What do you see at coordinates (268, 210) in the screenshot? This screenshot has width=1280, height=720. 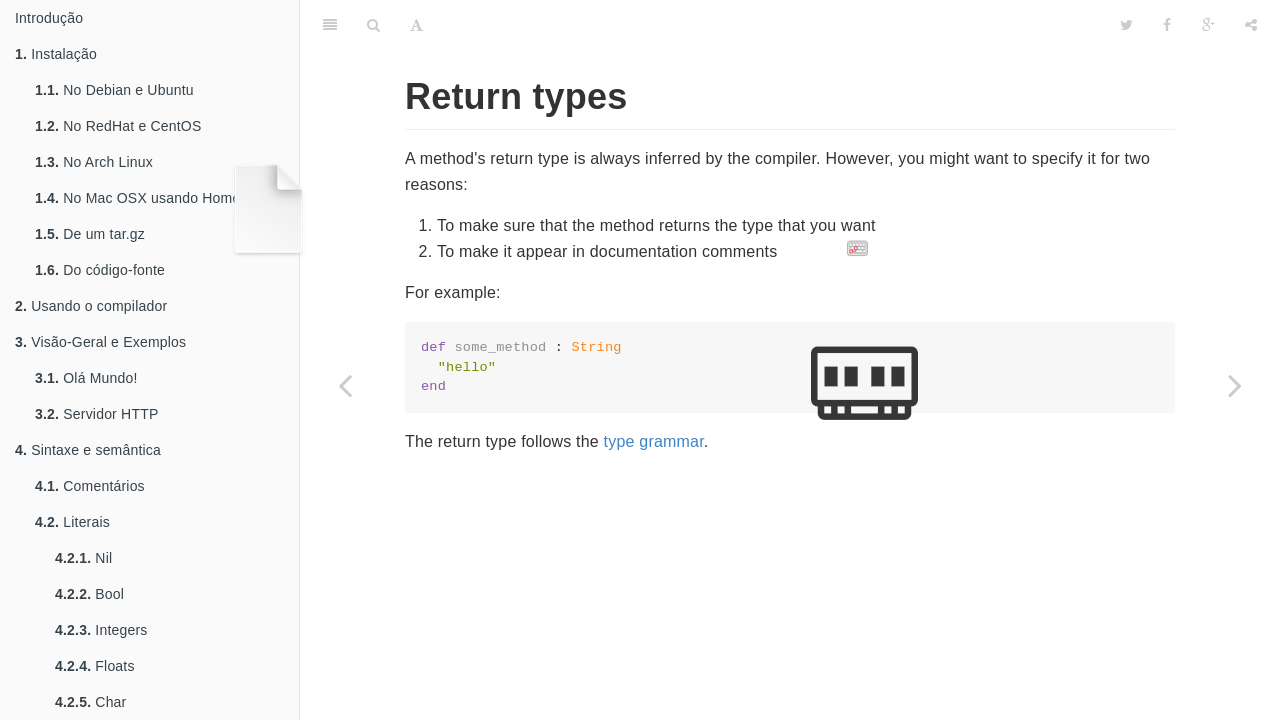 I see `a blank or empty document file` at bounding box center [268, 210].